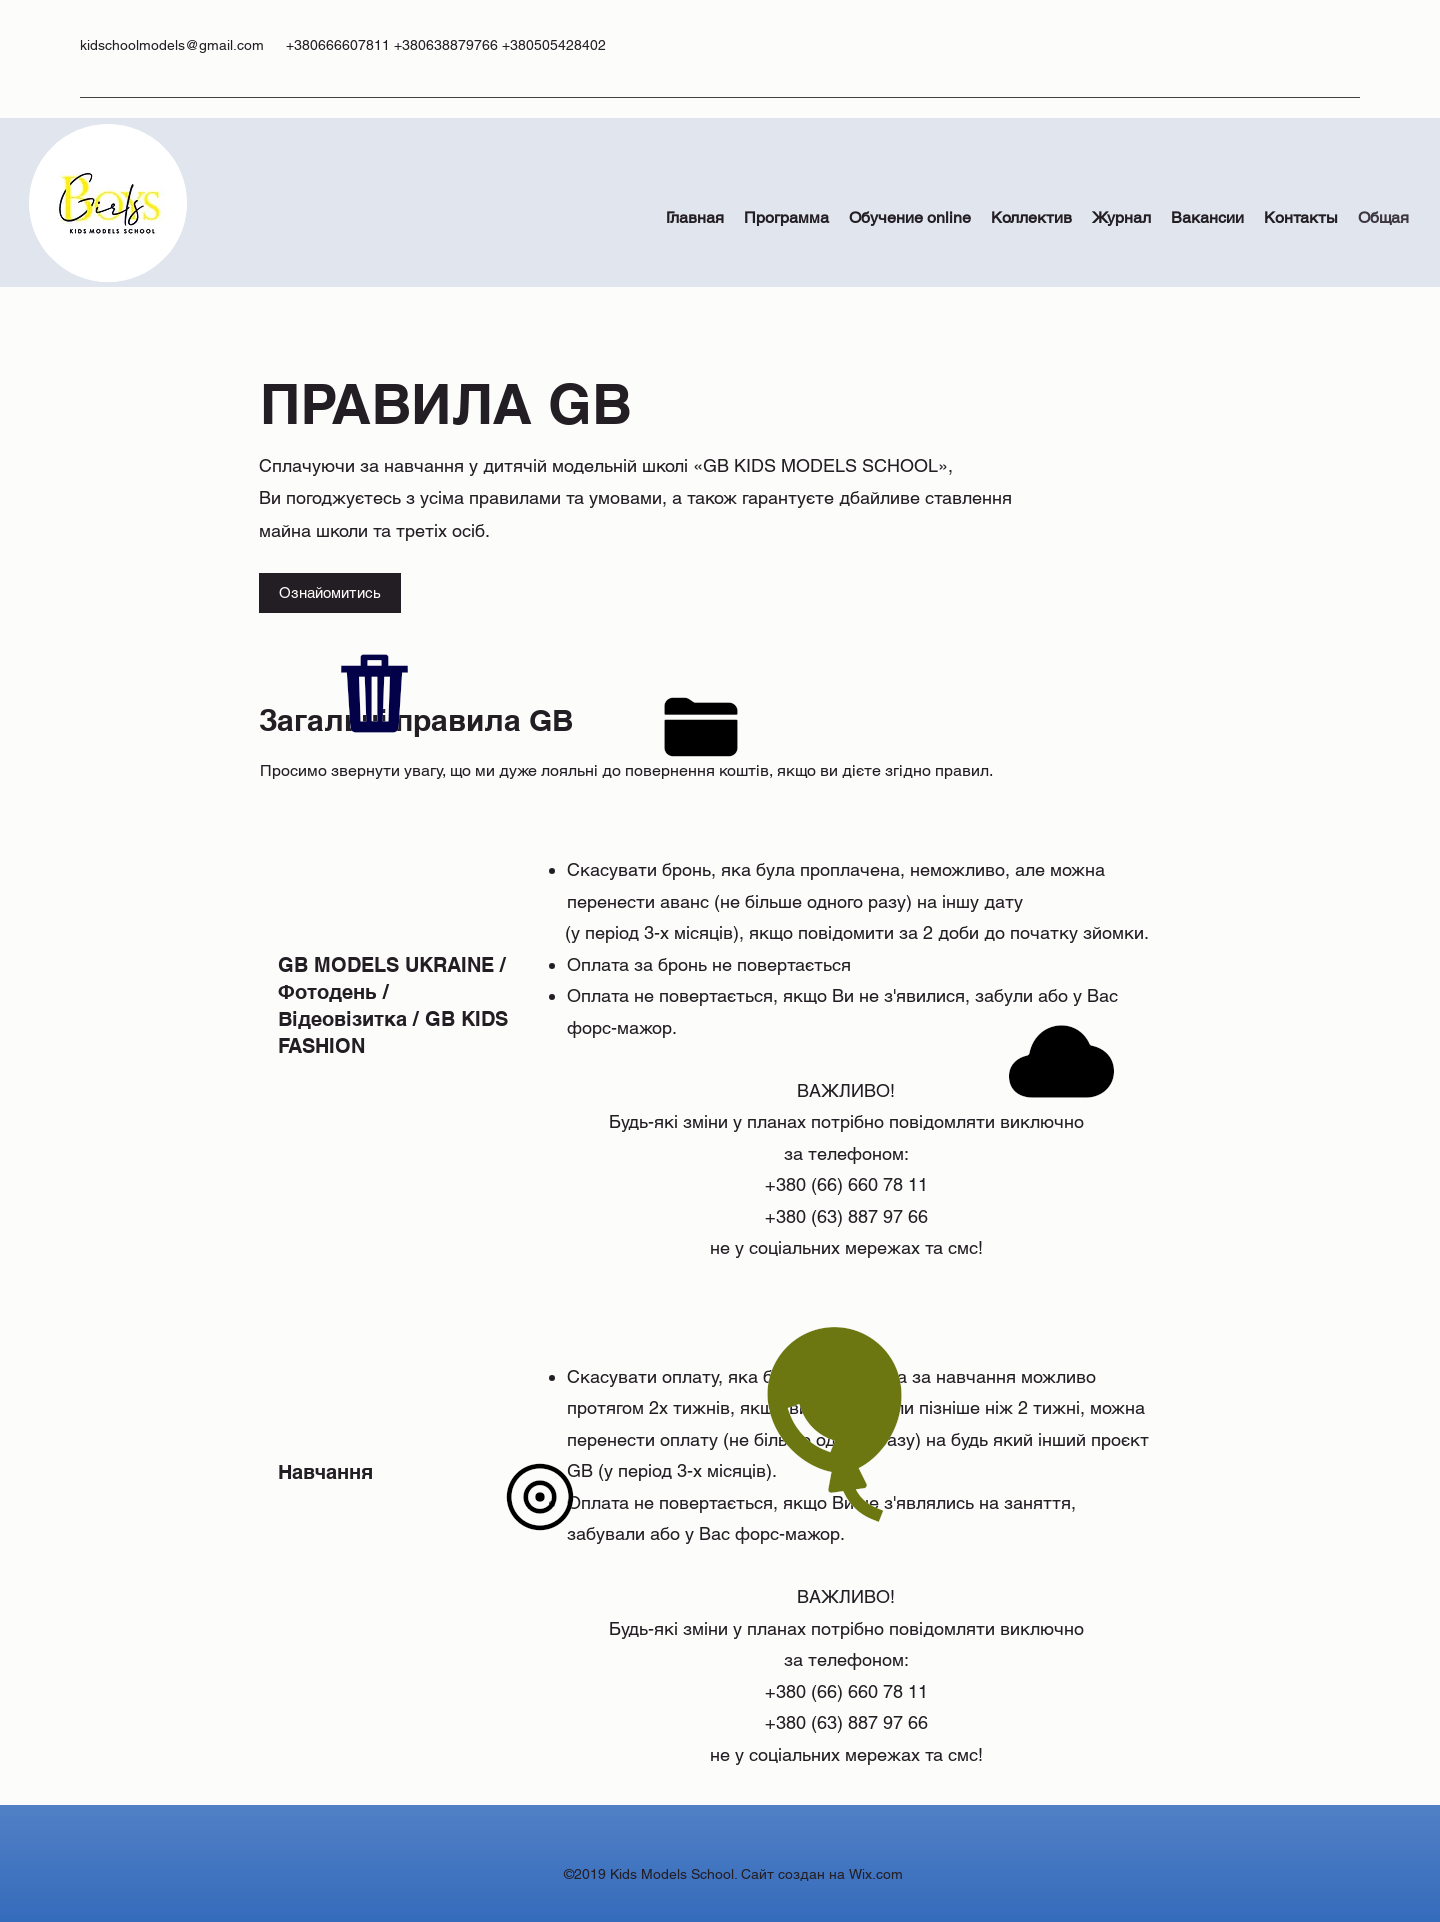 Image resolution: width=1440 pixels, height=1922 pixels. What do you see at coordinates (701, 727) in the screenshot?
I see `open folder to view contents` at bounding box center [701, 727].